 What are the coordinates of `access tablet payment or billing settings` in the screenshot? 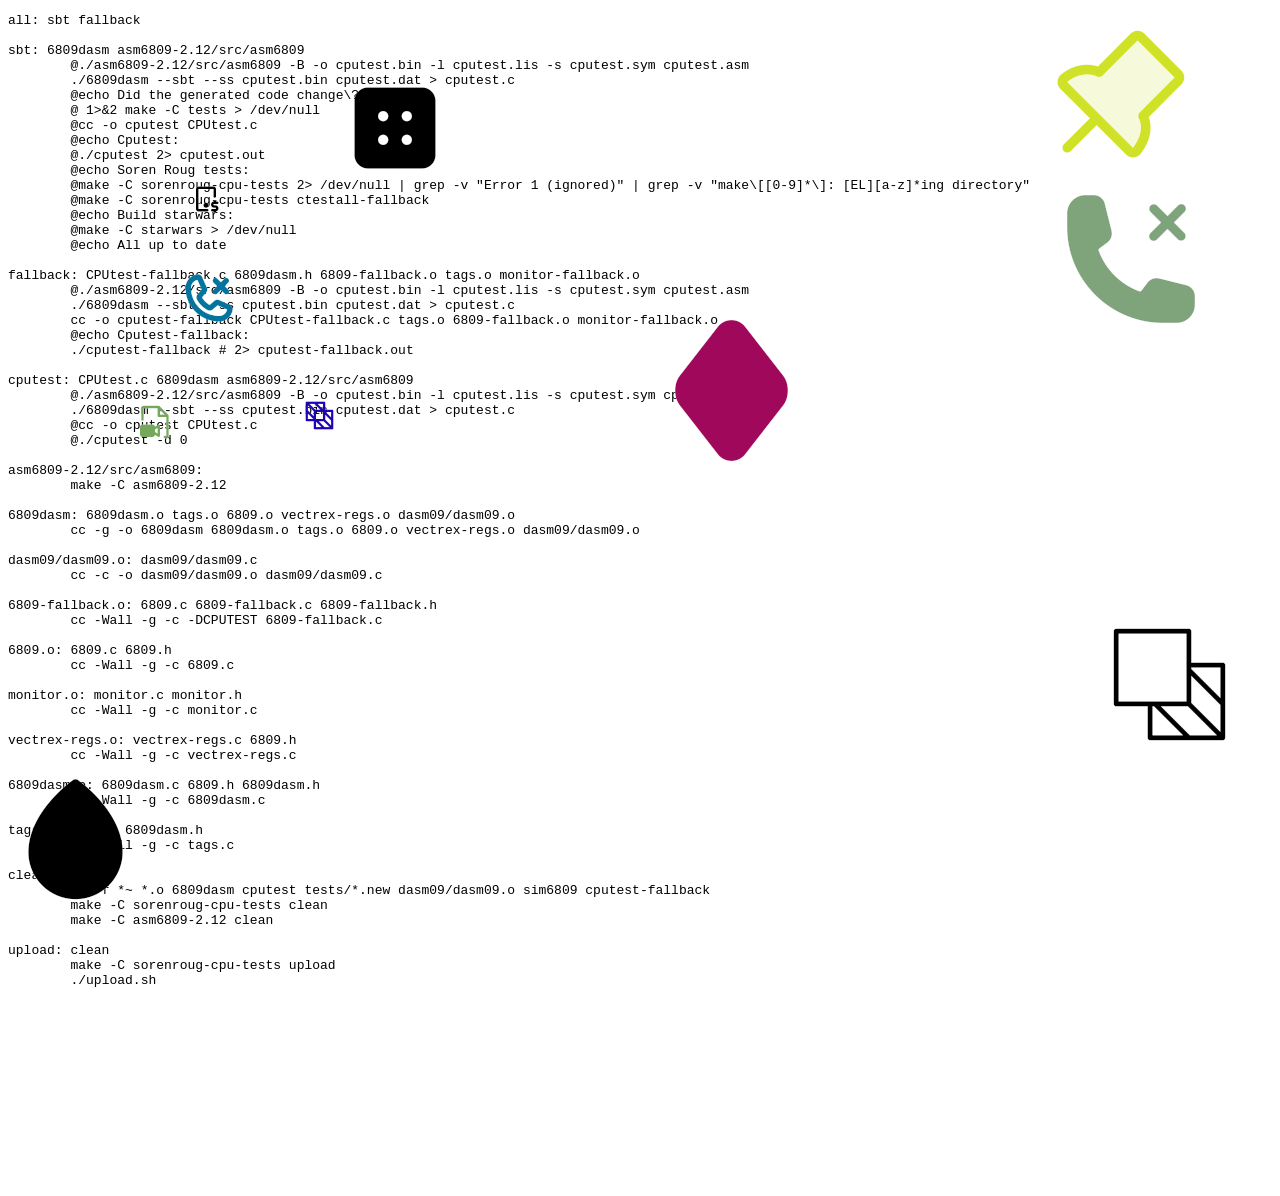 It's located at (206, 199).